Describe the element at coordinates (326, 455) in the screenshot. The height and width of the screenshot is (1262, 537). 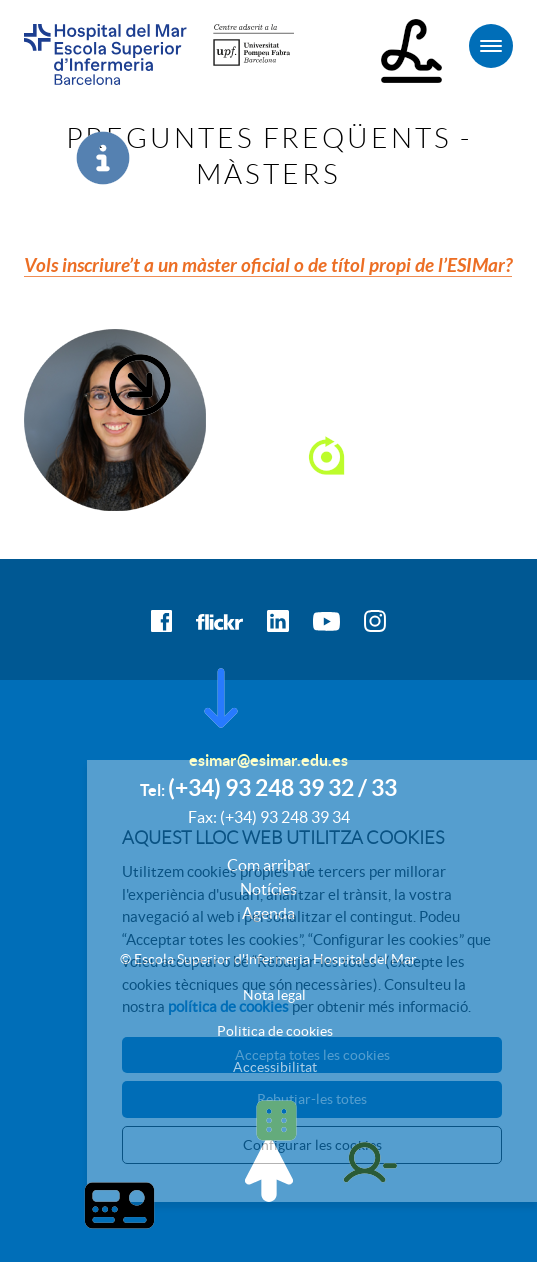
I see `rev.com logo - access transcription and captioning services` at that location.